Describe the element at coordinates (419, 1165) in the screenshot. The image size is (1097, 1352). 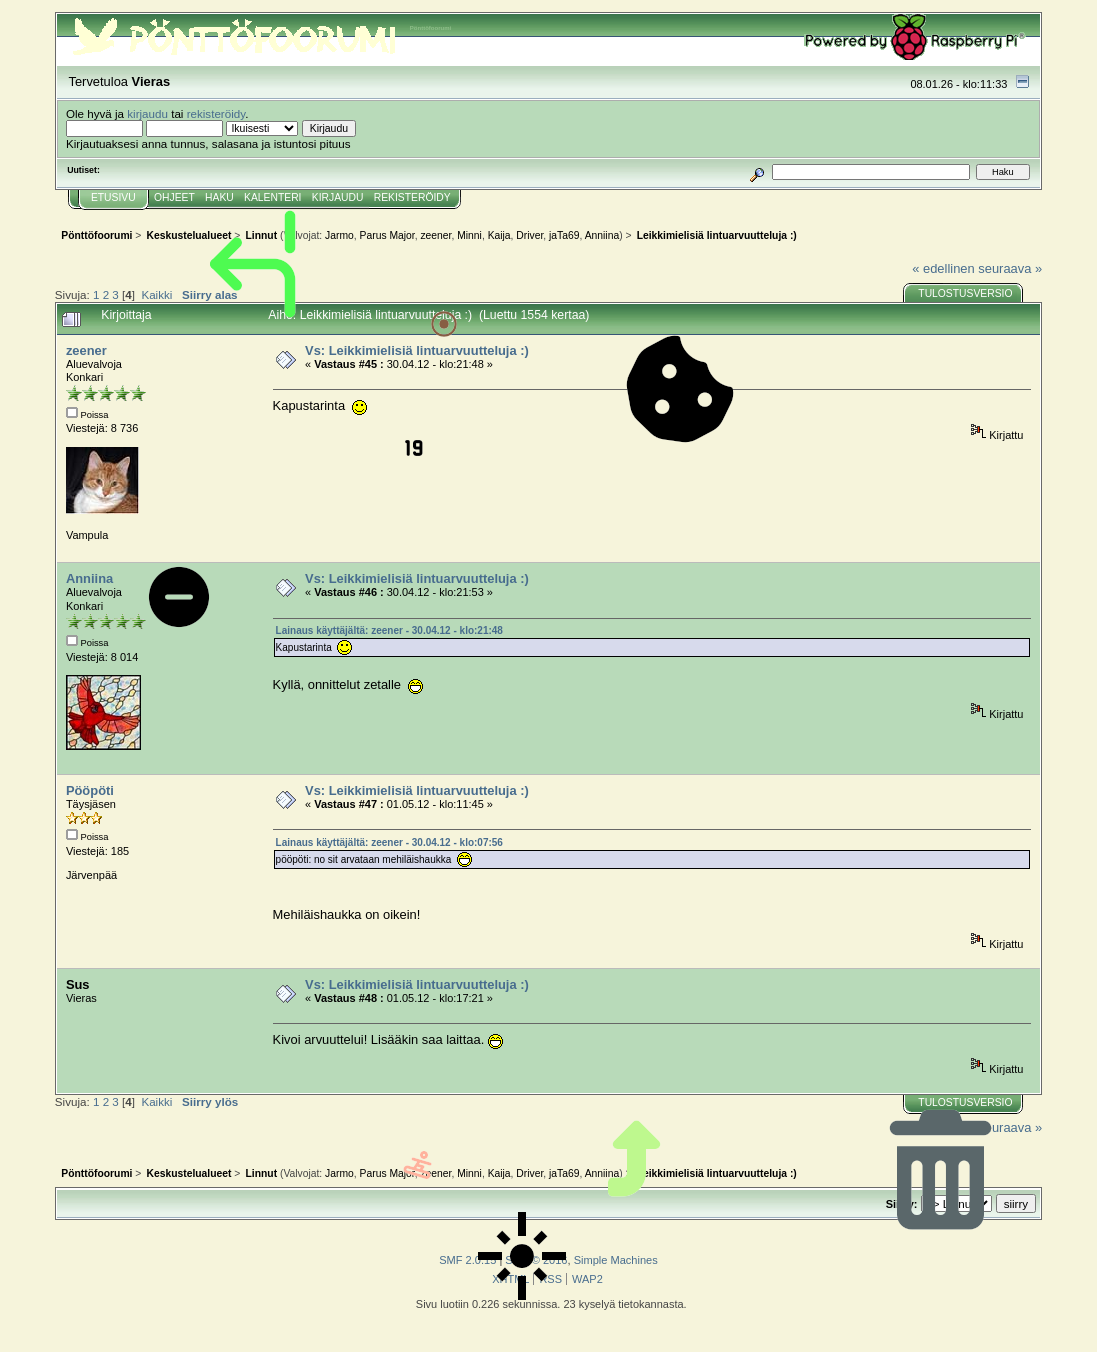
I see `access snowboarding or winter sports content` at that location.